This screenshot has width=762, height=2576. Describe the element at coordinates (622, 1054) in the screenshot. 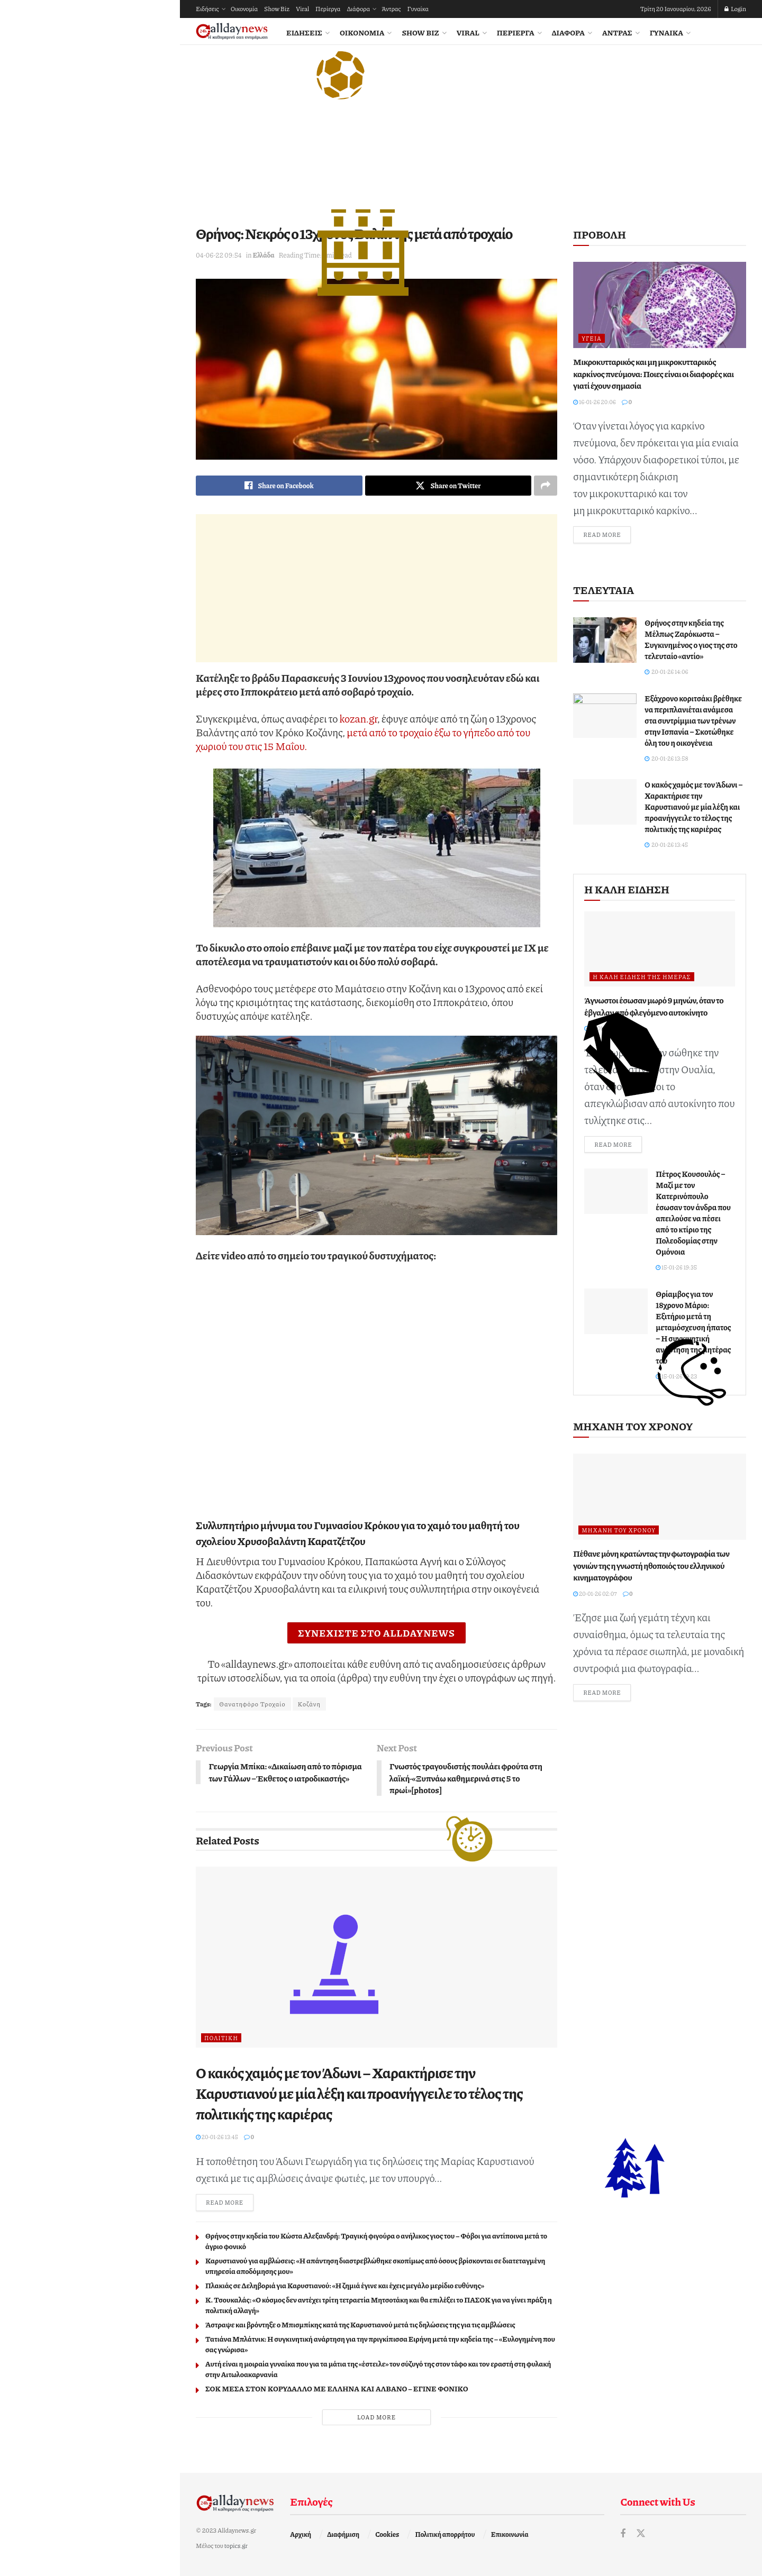

I see `represents a rock or stone resource in a game` at that location.